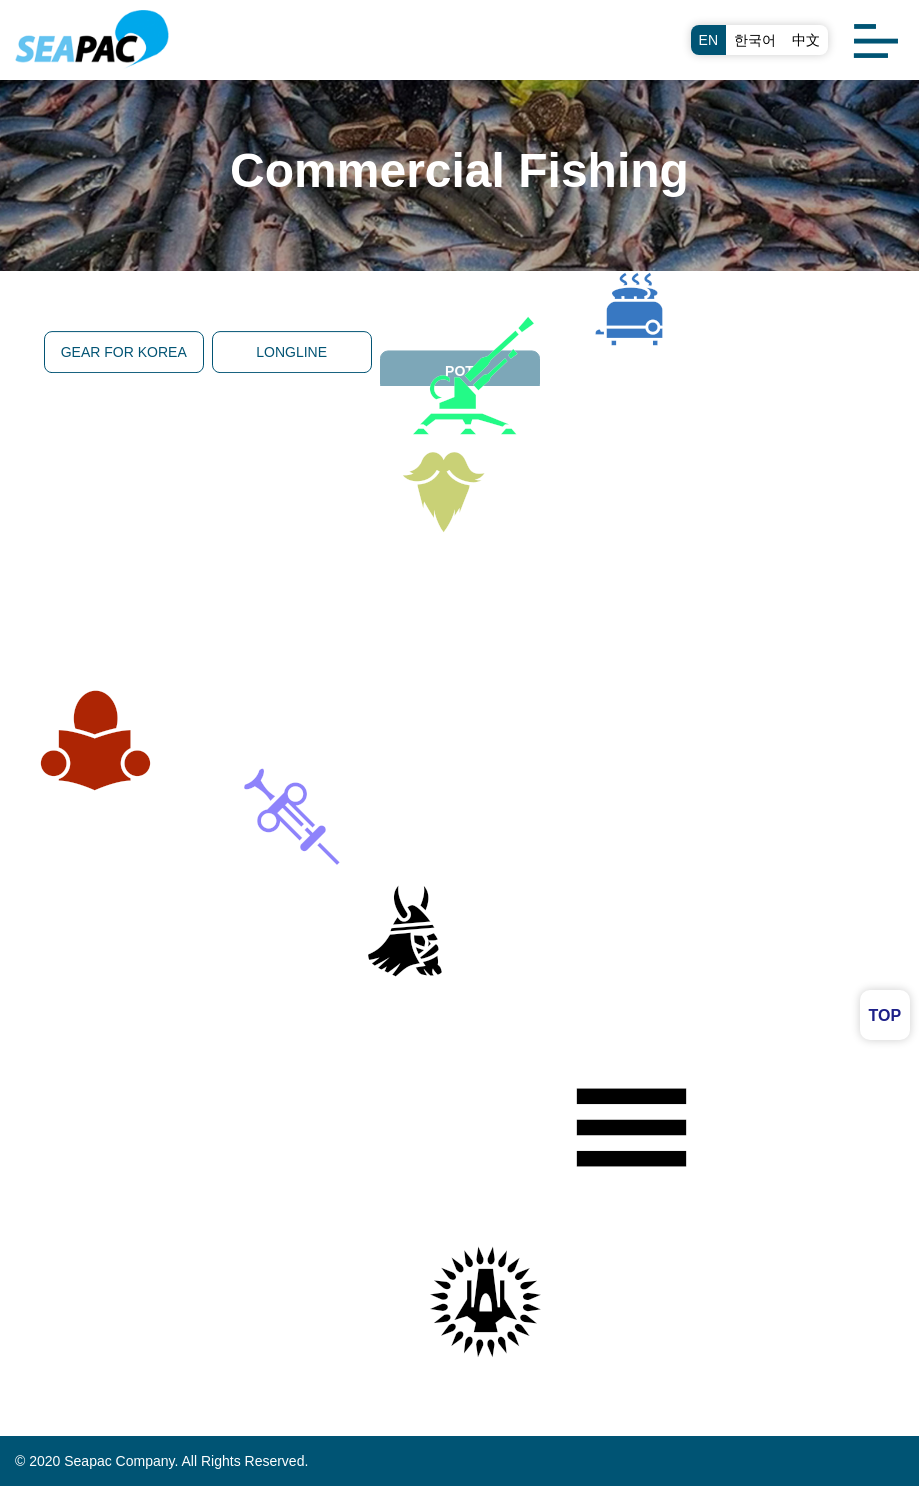  Describe the element at coordinates (443, 490) in the screenshot. I see `select beard style for character customization` at that location.